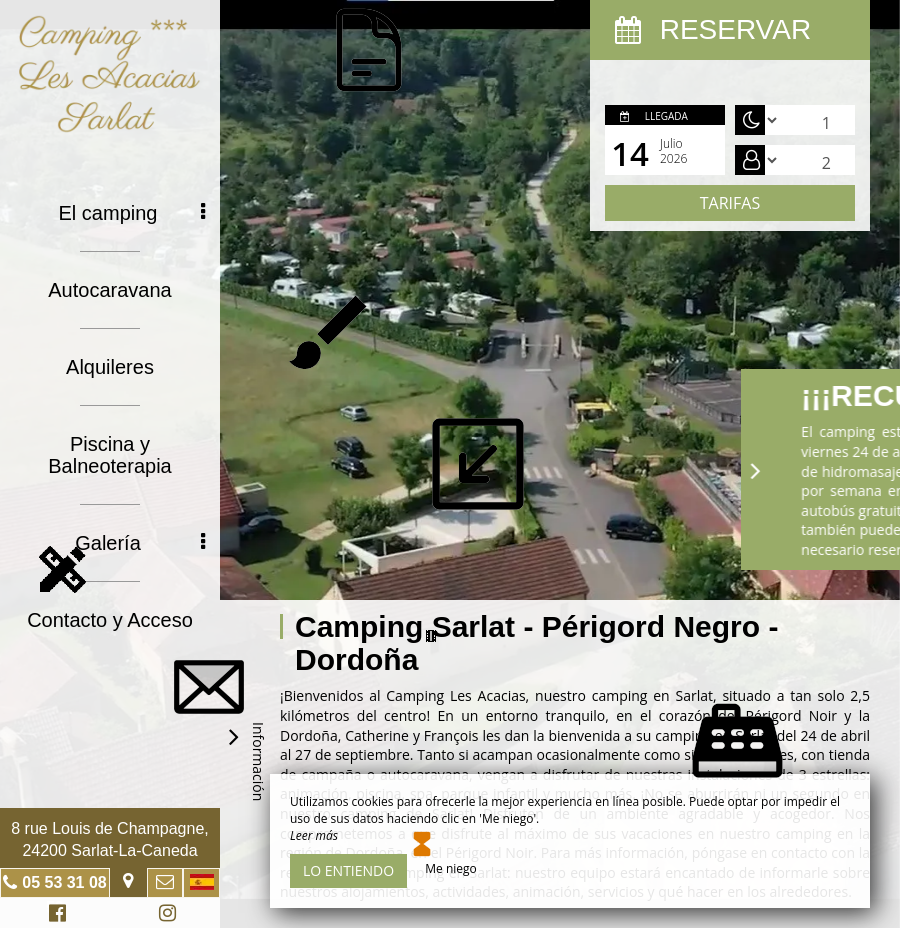  What do you see at coordinates (329, 333) in the screenshot?
I see `access drawing or painting tools` at bounding box center [329, 333].